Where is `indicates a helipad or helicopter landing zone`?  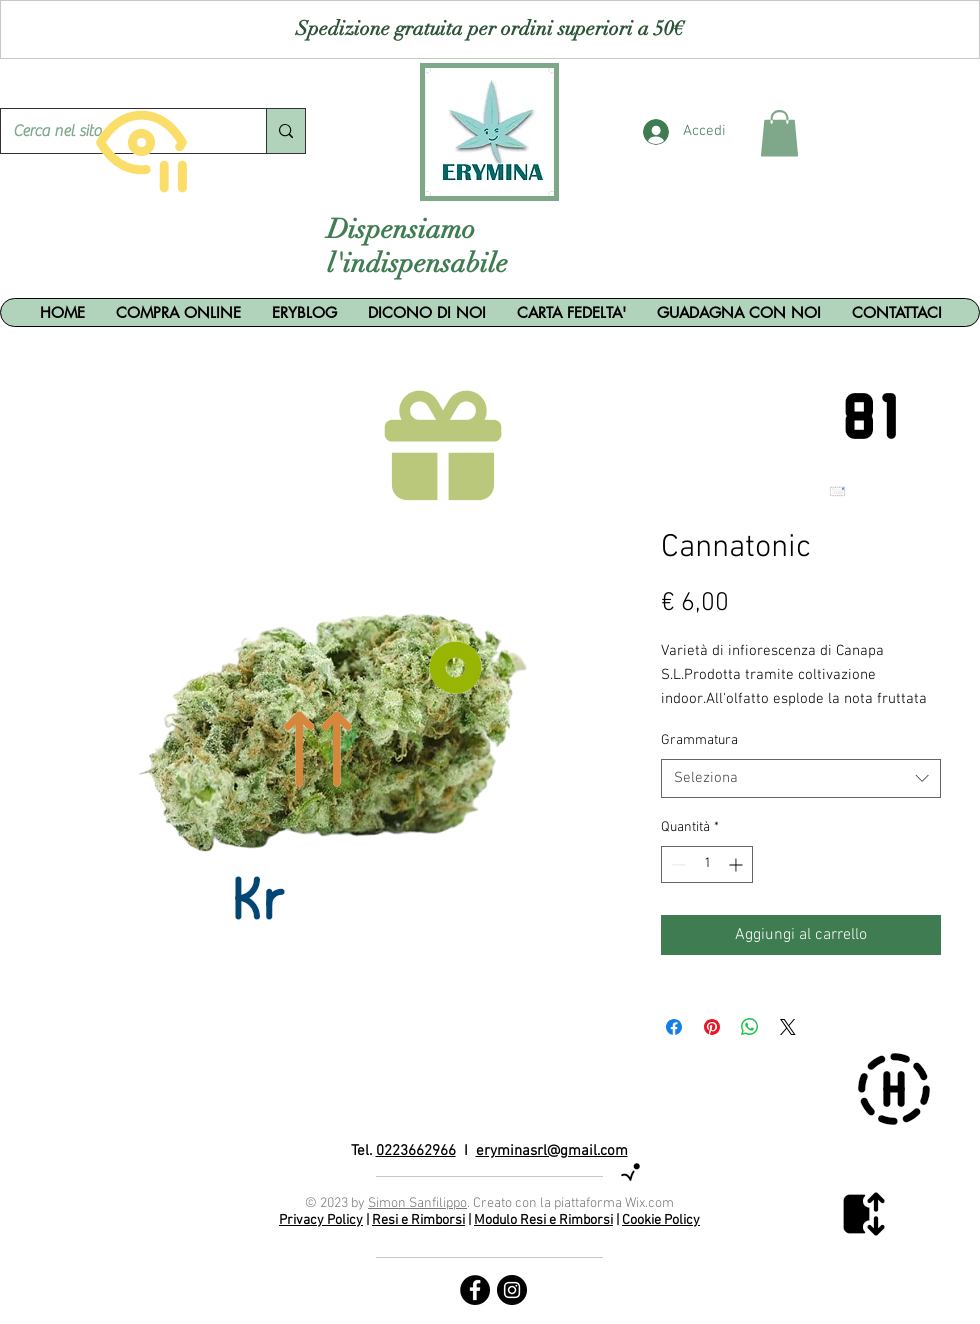 indicates a helipad or helicopter landing zone is located at coordinates (894, 1089).